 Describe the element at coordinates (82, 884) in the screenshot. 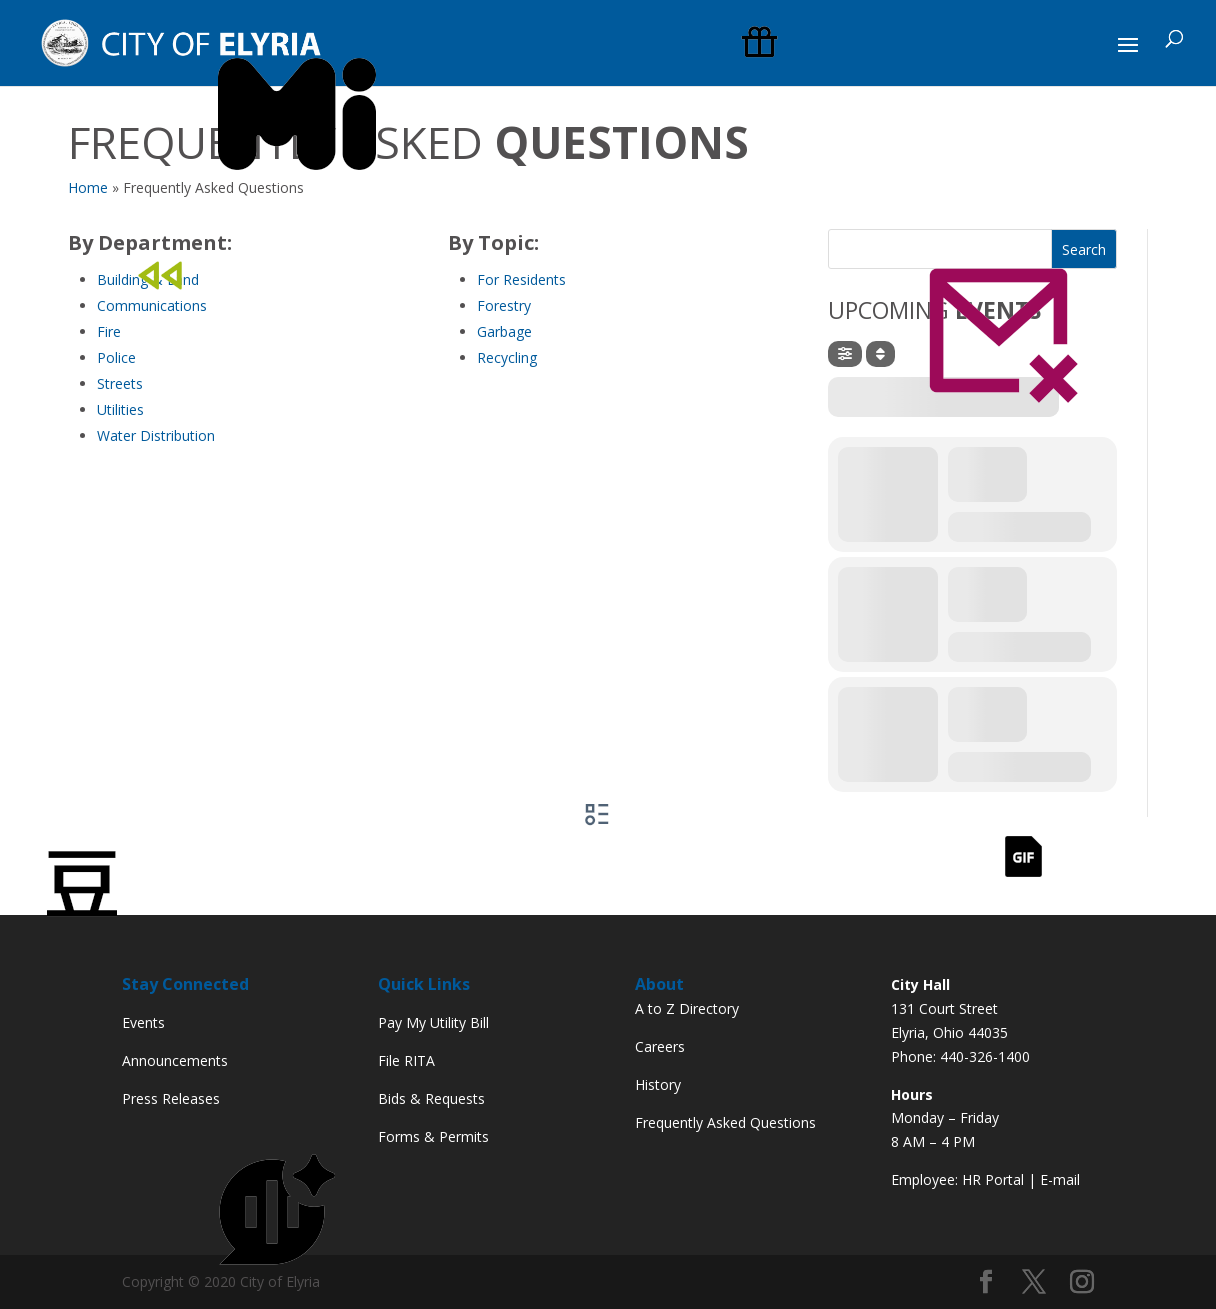

I see `open the Douban app` at that location.